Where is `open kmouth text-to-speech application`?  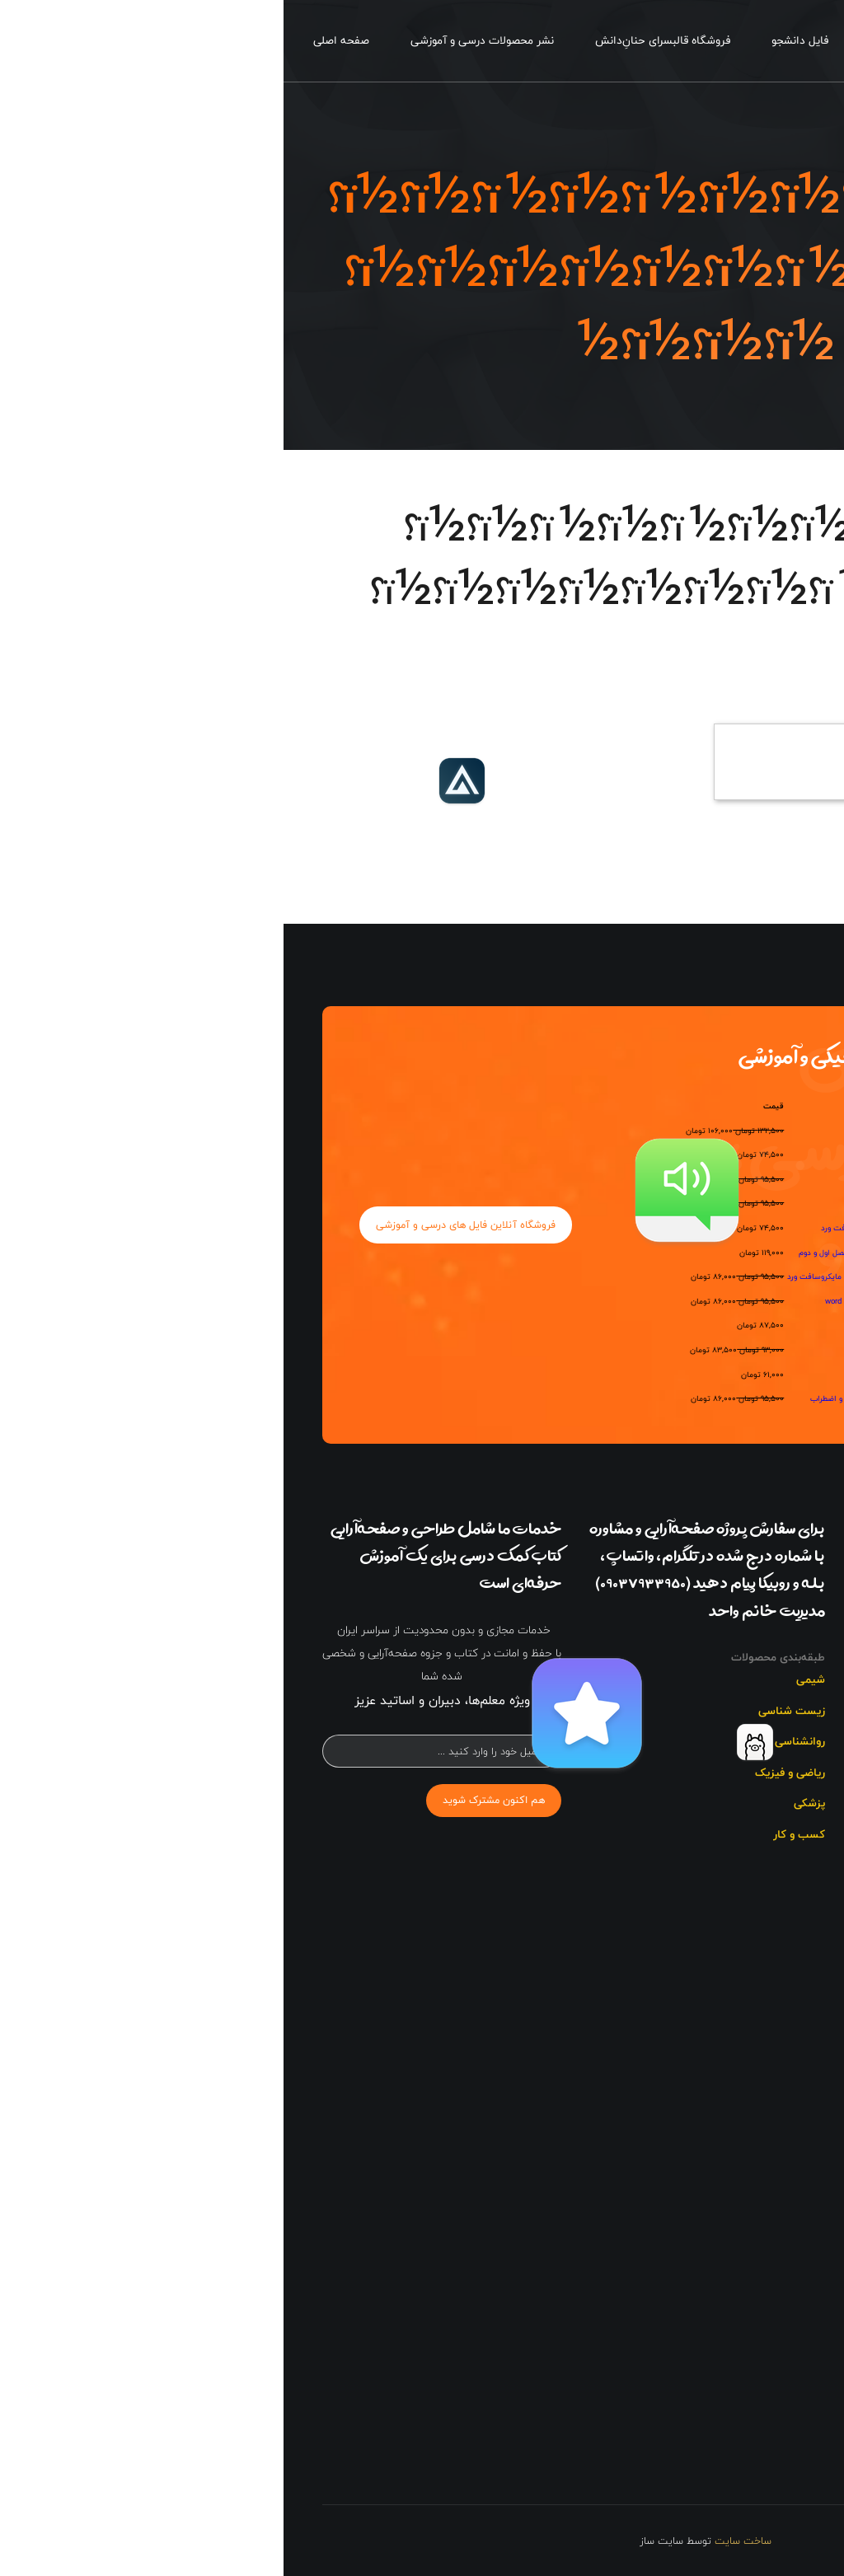 open kmouth text-to-speech application is located at coordinates (687, 1190).